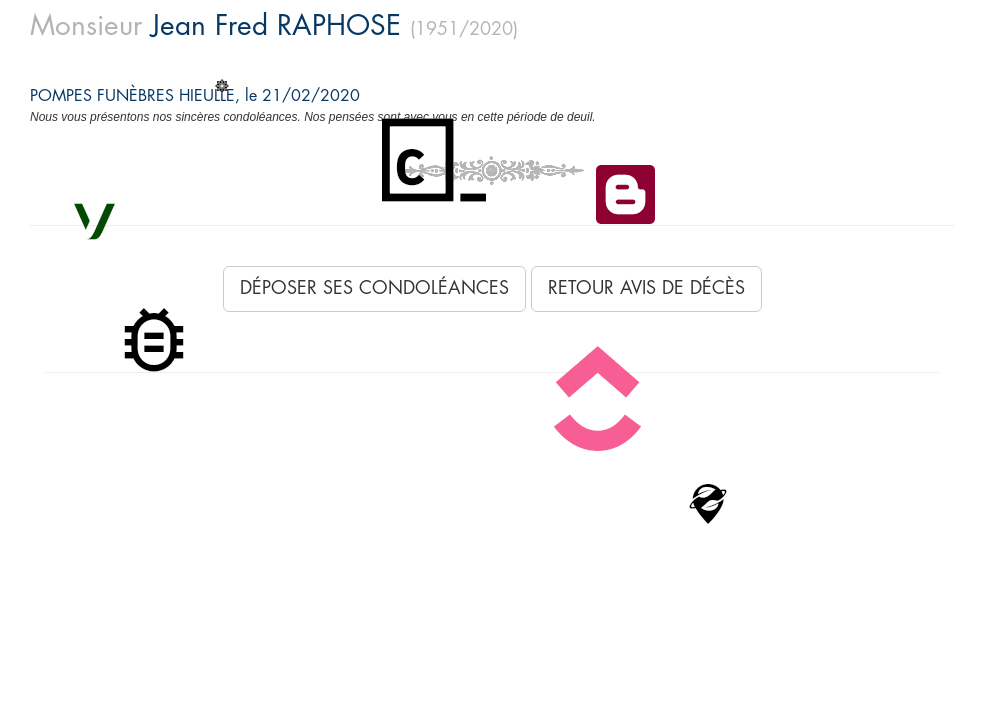 Image resolution: width=984 pixels, height=720 pixels. Describe the element at coordinates (597, 398) in the screenshot. I see `open clickup app` at that location.